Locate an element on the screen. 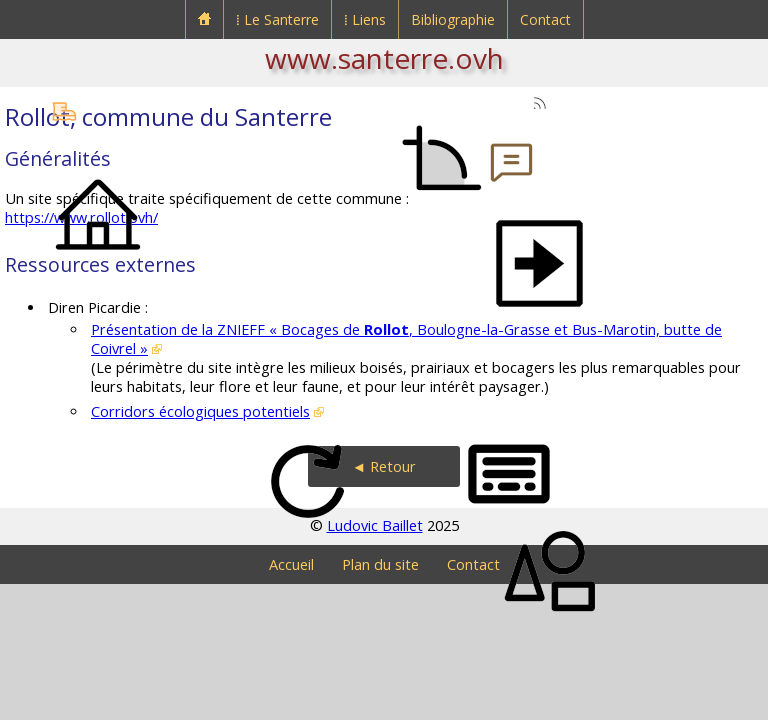 The width and height of the screenshot is (768, 720). indicates a file has been renamed in version control is located at coordinates (539, 263).